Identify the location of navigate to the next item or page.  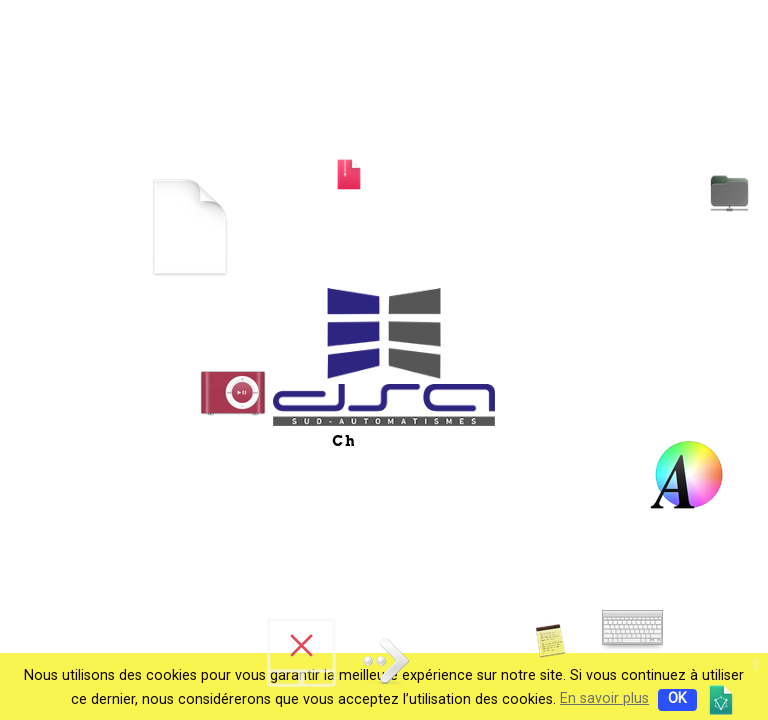
(386, 661).